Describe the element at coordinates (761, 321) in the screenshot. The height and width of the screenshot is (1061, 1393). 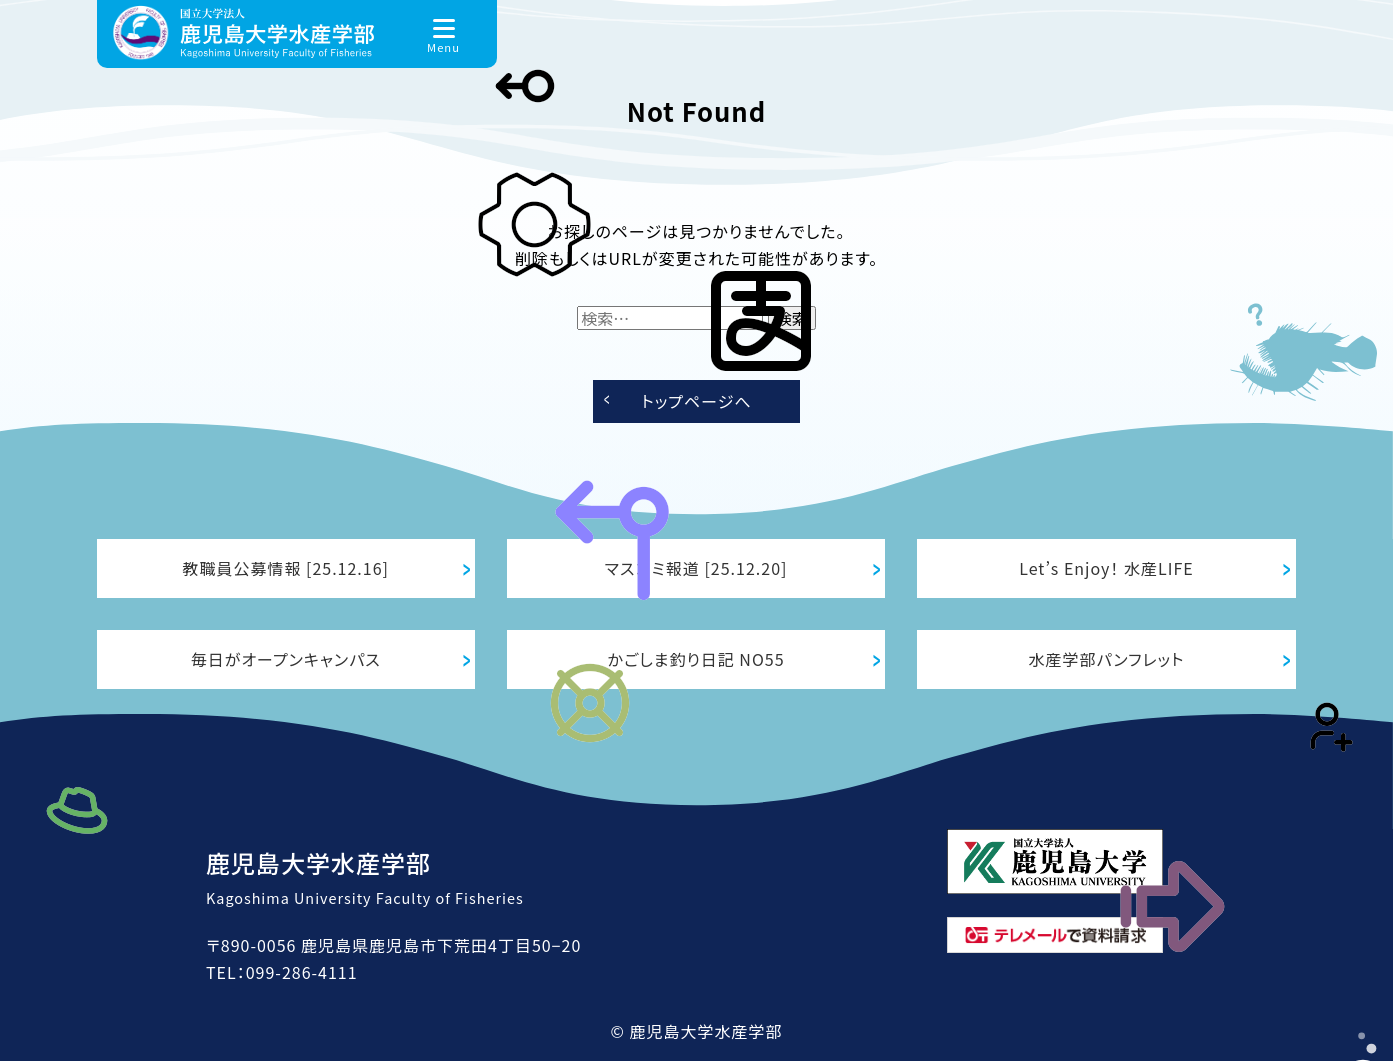
I see `pay with alipay` at that location.